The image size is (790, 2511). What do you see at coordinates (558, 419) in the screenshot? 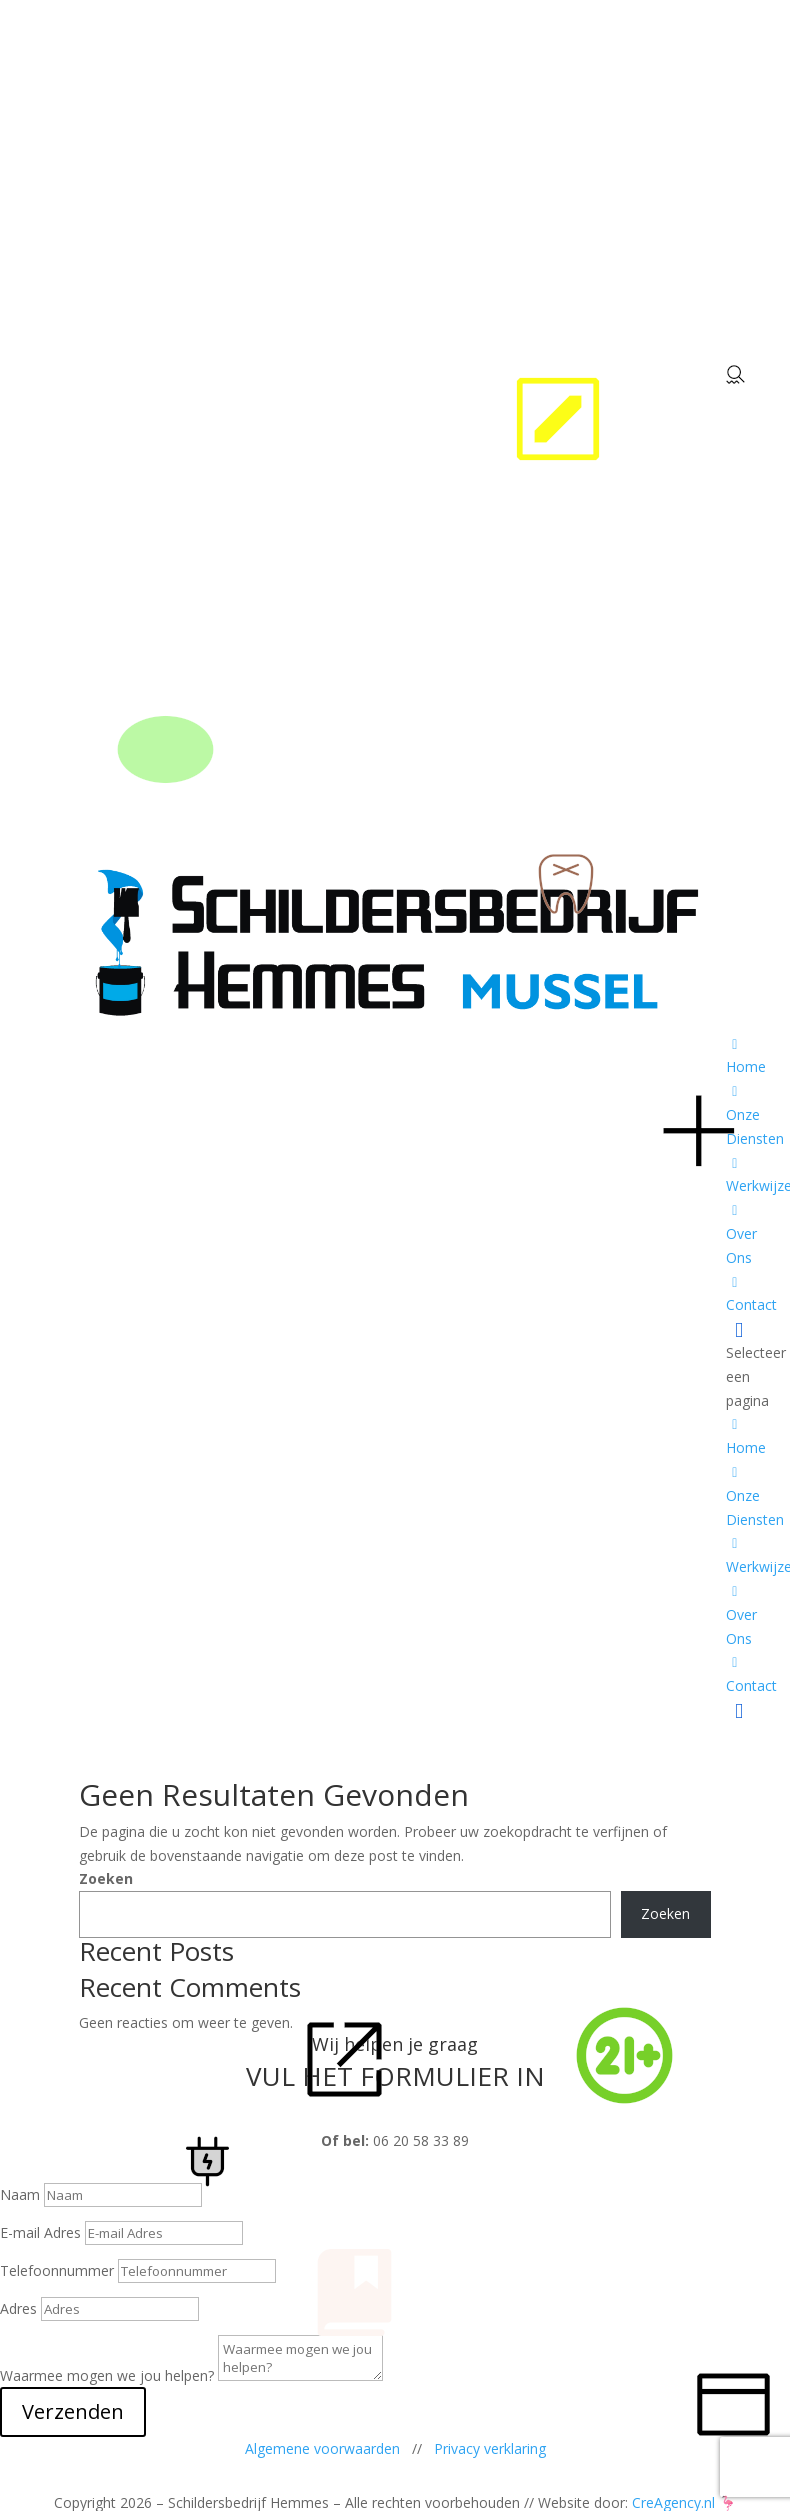
I see `indicates a file ignored in diff comparison` at bounding box center [558, 419].